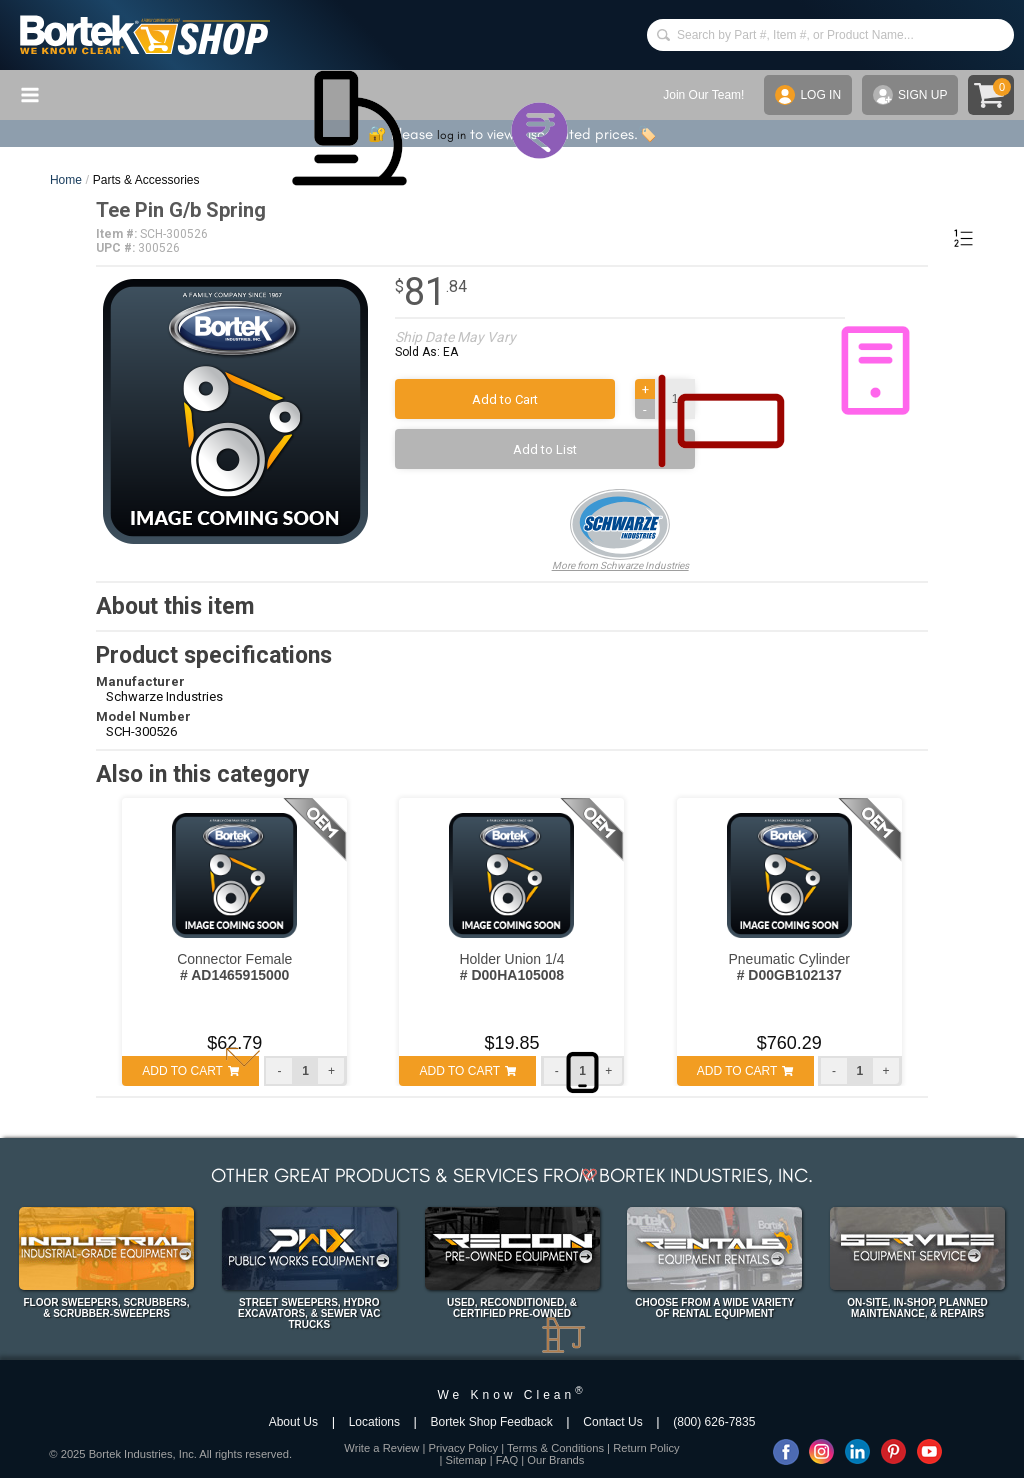  What do you see at coordinates (563, 1335) in the screenshot?
I see `construction or building in progress` at bounding box center [563, 1335].